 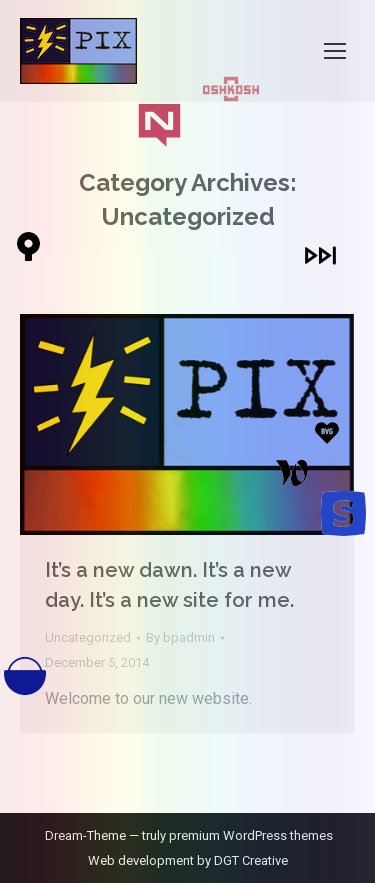 I want to click on skip to the end of the current track, so click(x=320, y=255).